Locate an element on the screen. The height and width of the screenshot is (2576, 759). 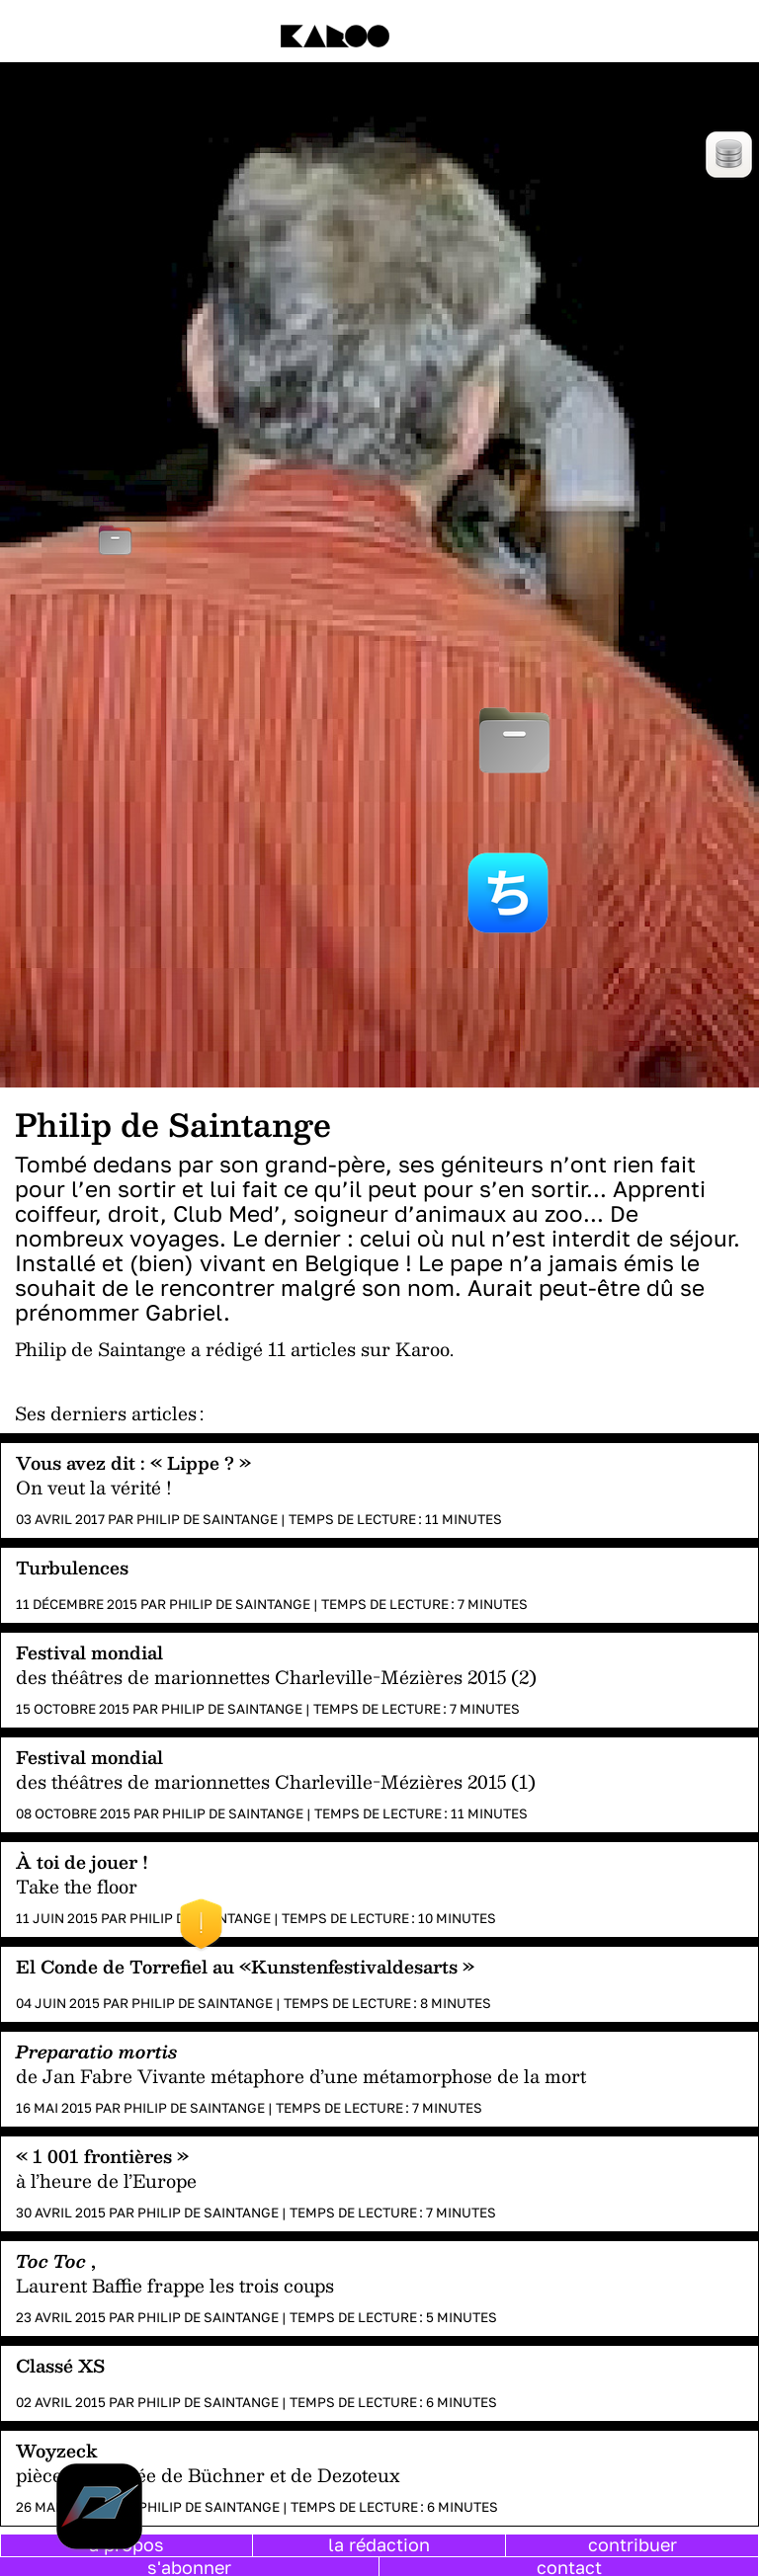
open sqlitebrowser database application is located at coordinates (728, 154).